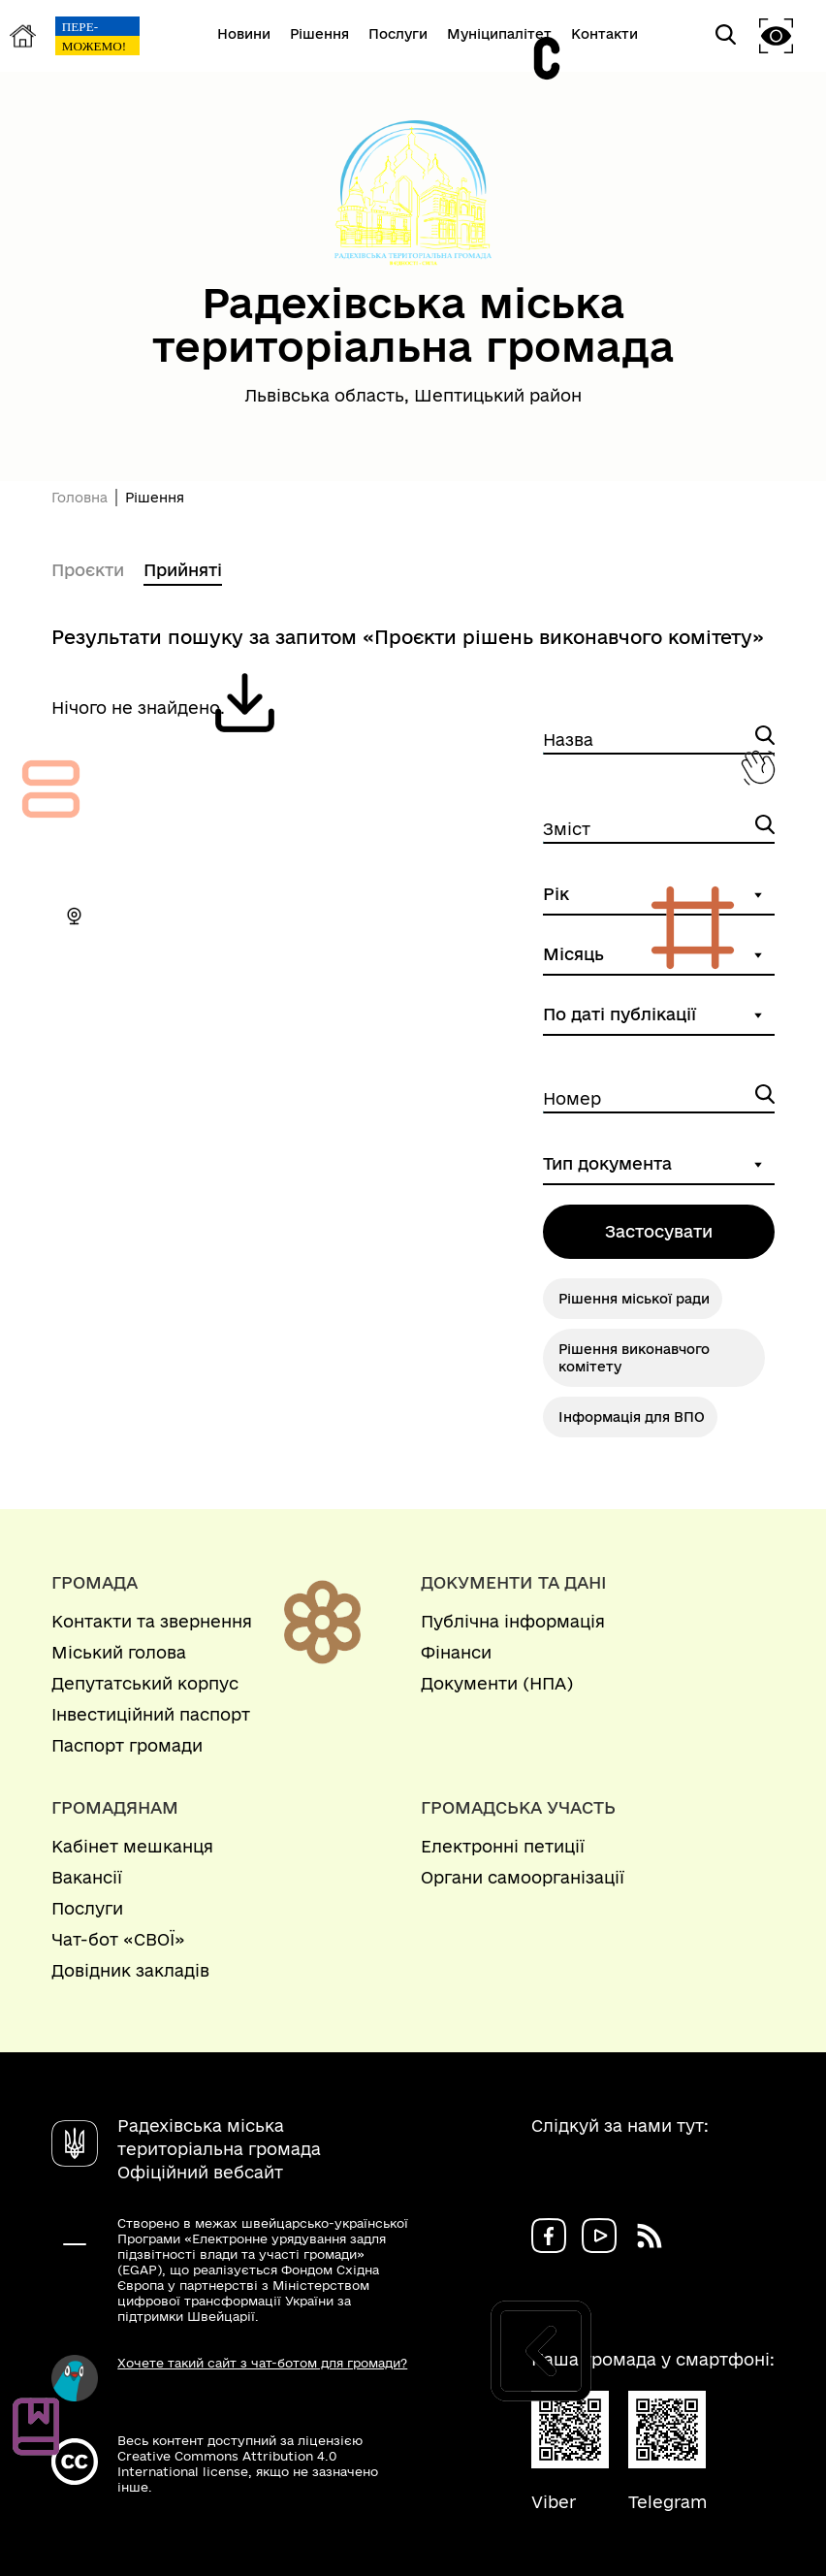 The image size is (826, 2576). Describe the element at coordinates (244, 702) in the screenshot. I see `download a file or content` at that location.